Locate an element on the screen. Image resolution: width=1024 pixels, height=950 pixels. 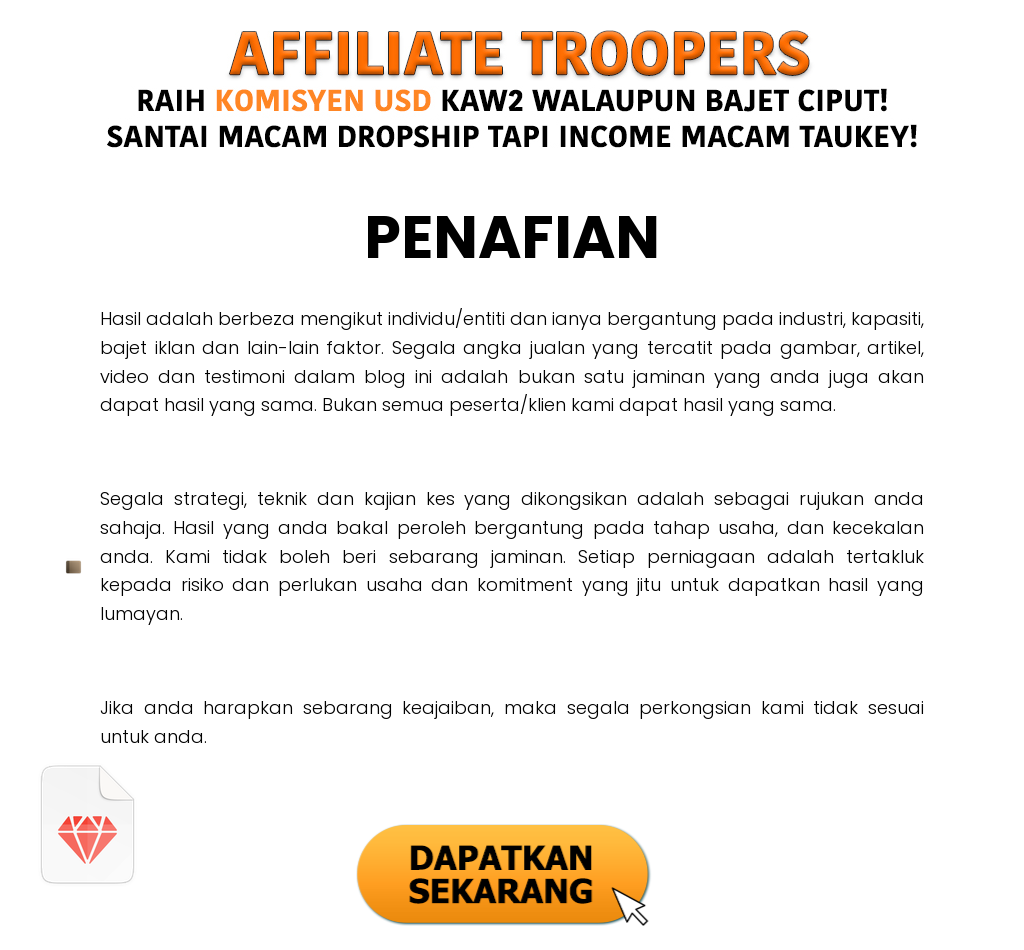
ruby programming language source file is located at coordinates (87, 824).